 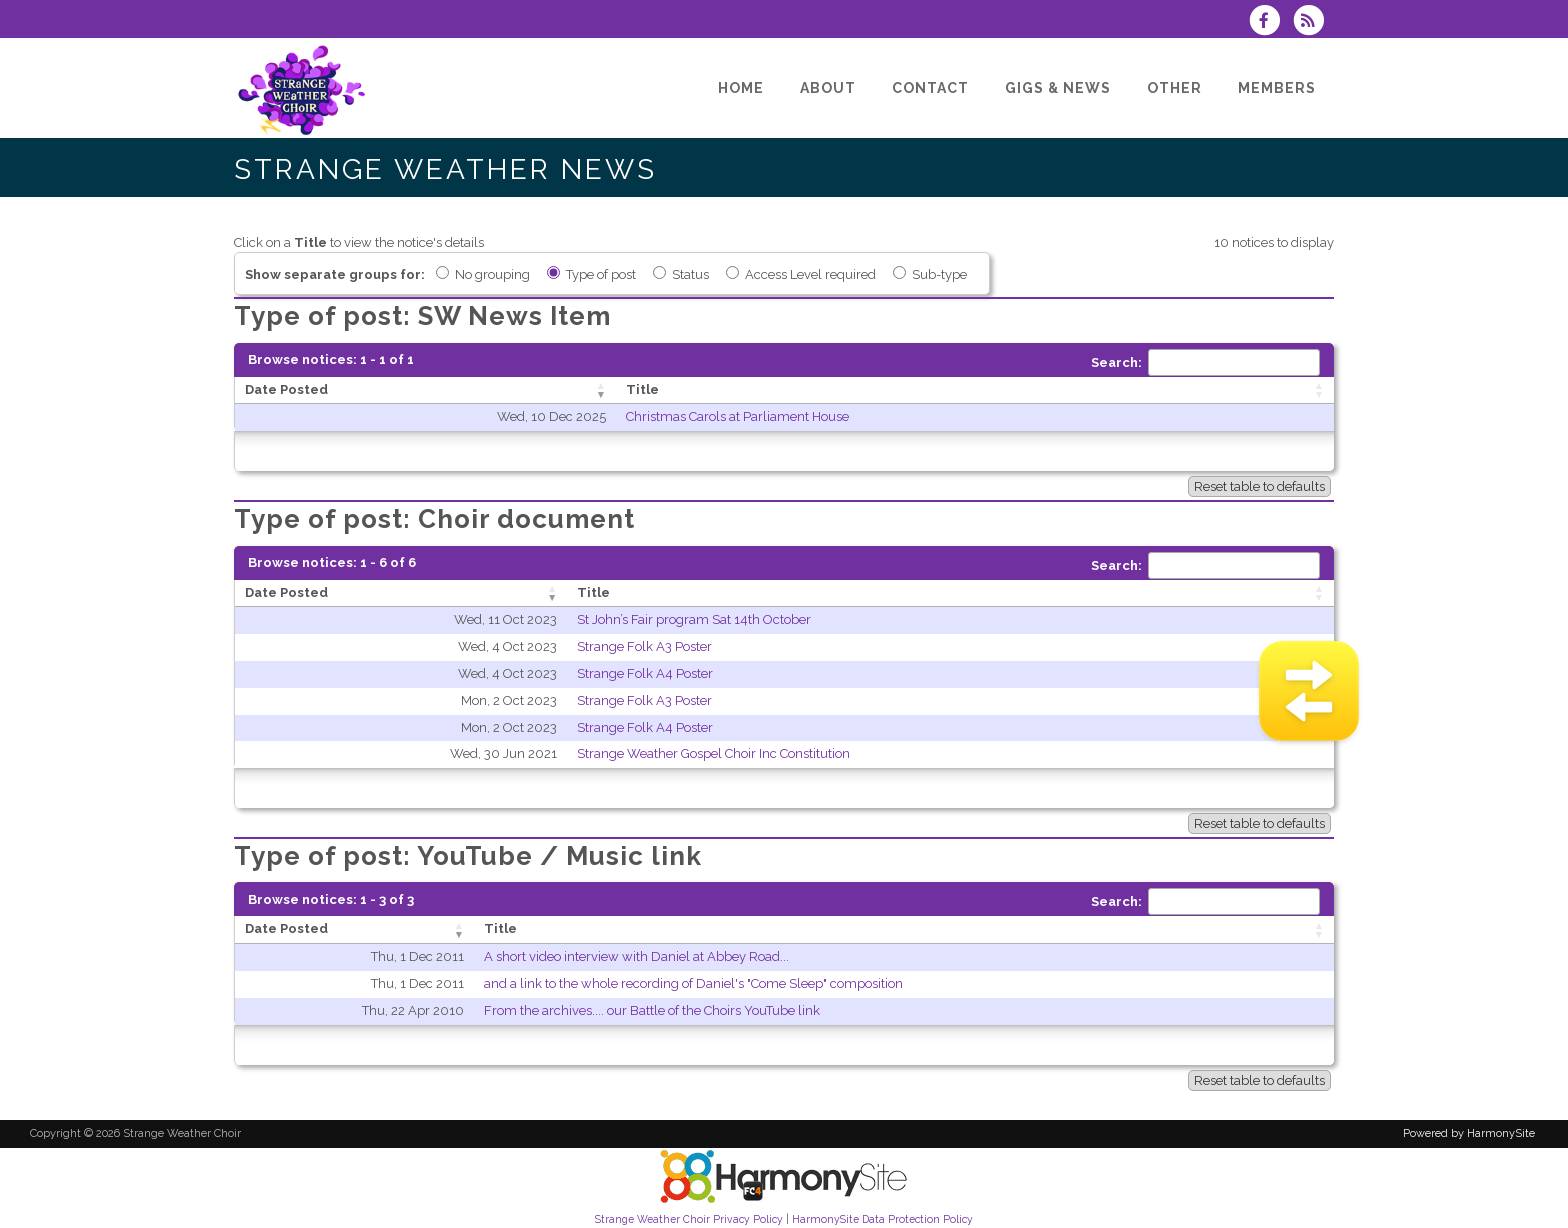 What do you see at coordinates (753, 1191) in the screenshot?
I see `launch far cry 4 game` at bounding box center [753, 1191].